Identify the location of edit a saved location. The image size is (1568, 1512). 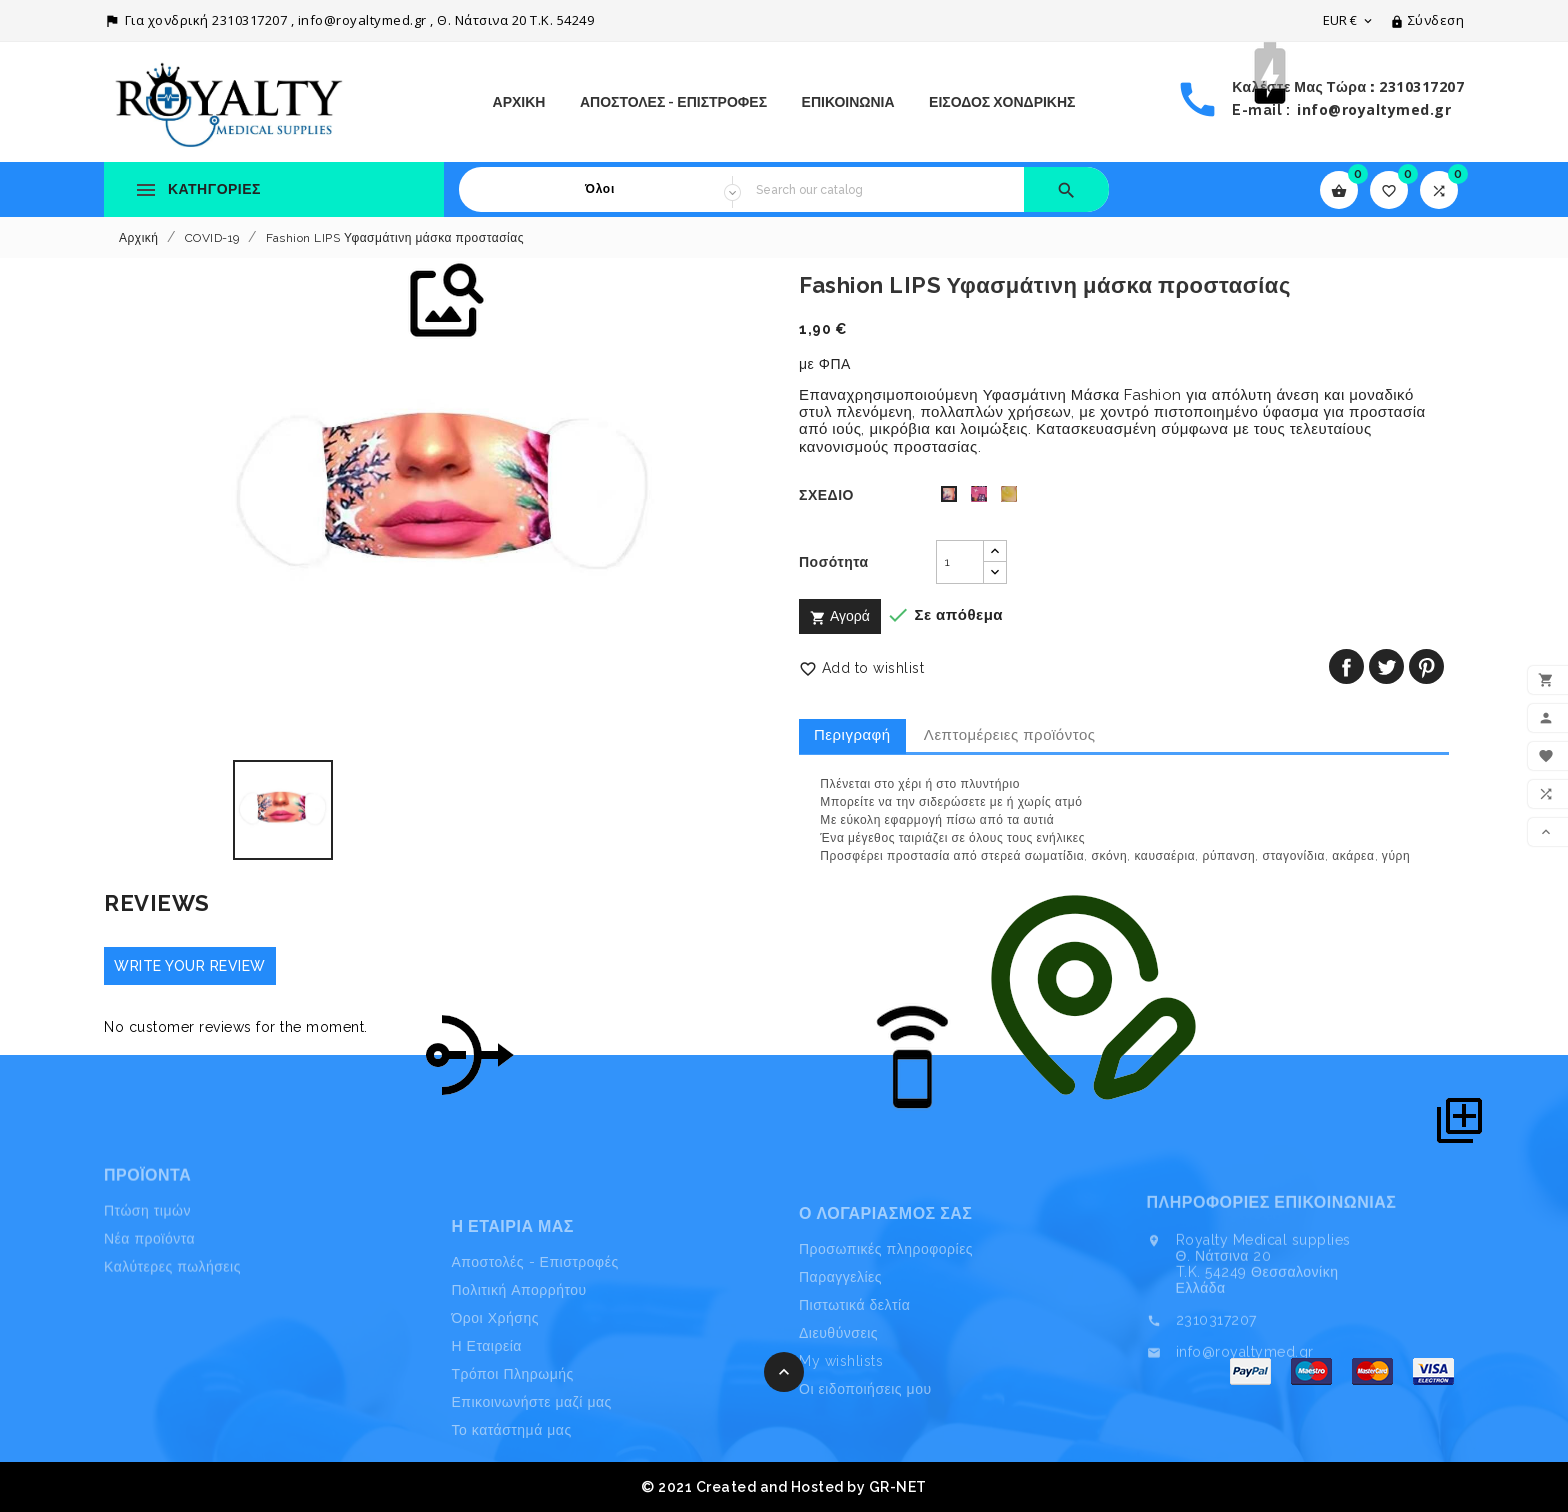
(1093, 997).